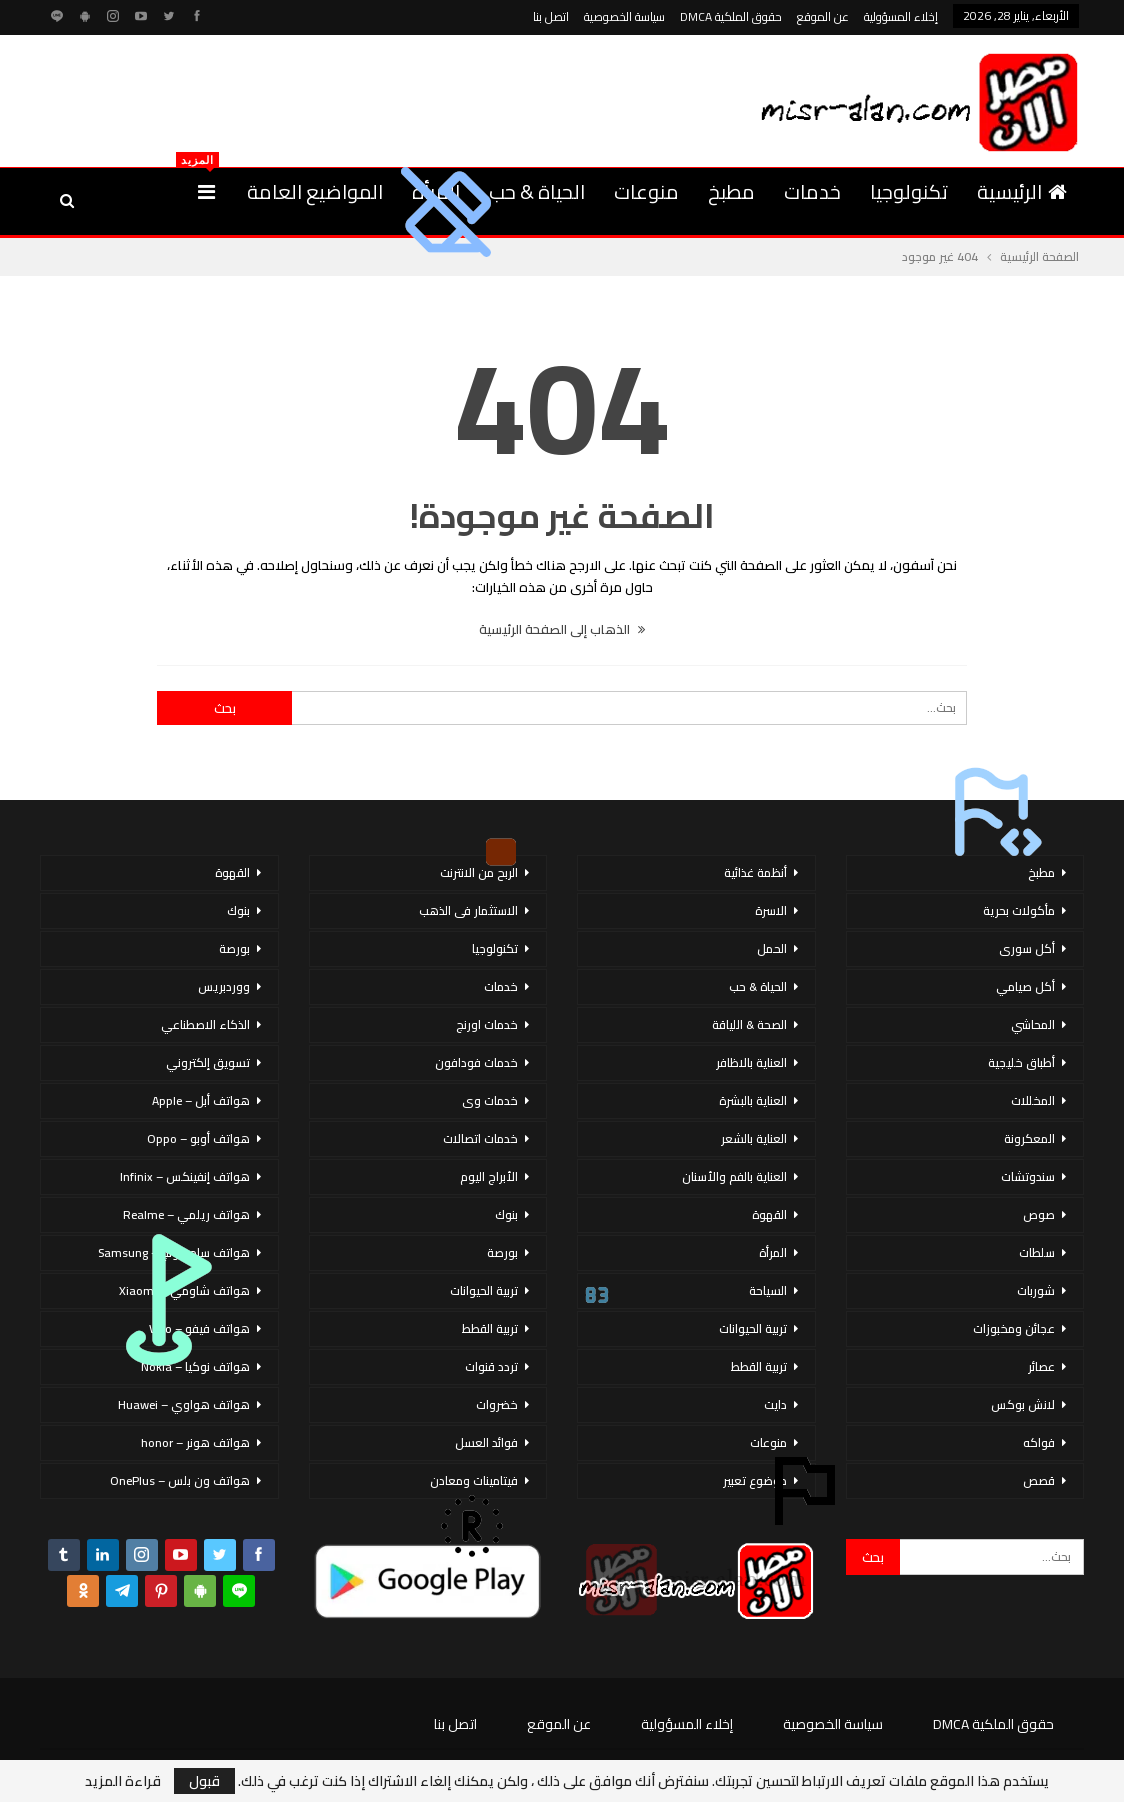  What do you see at coordinates (159, 1300) in the screenshot?
I see `view golf course or club information` at bounding box center [159, 1300].